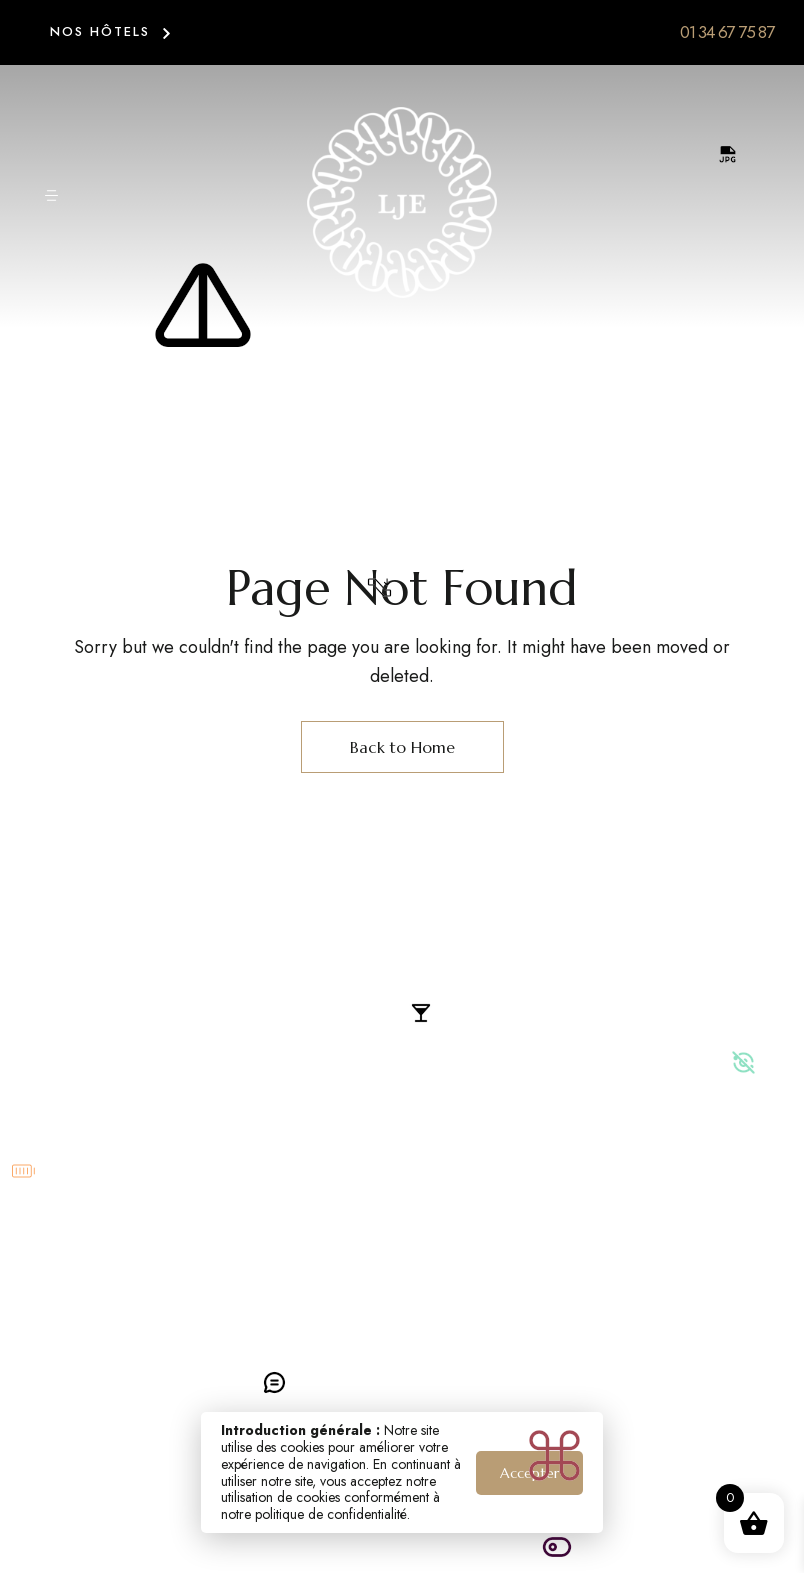 This screenshot has width=804, height=1573. I want to click on disable analytics tracking, so click(743, 1062).